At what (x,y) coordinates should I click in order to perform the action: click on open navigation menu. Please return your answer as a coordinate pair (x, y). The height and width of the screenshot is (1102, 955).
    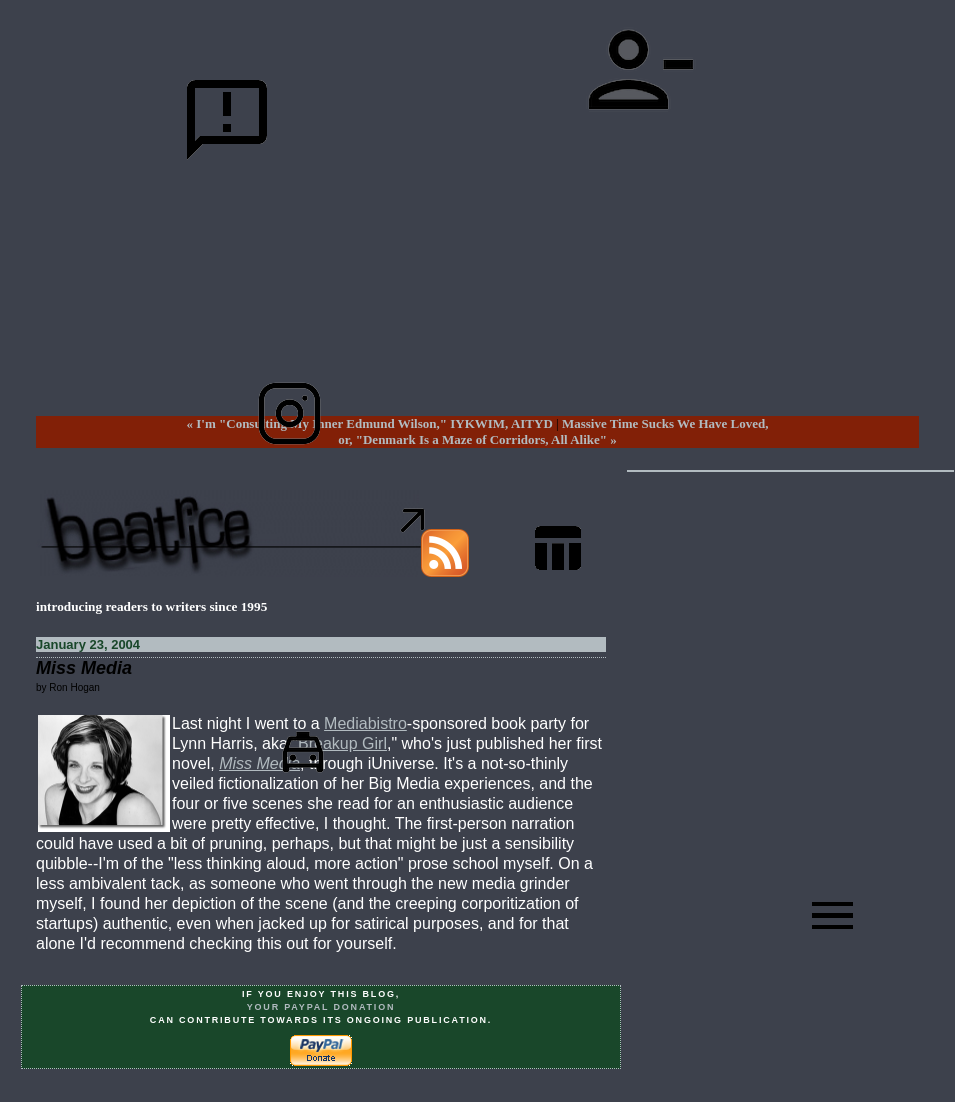
    Looking at the image, I should click on (832, 915).